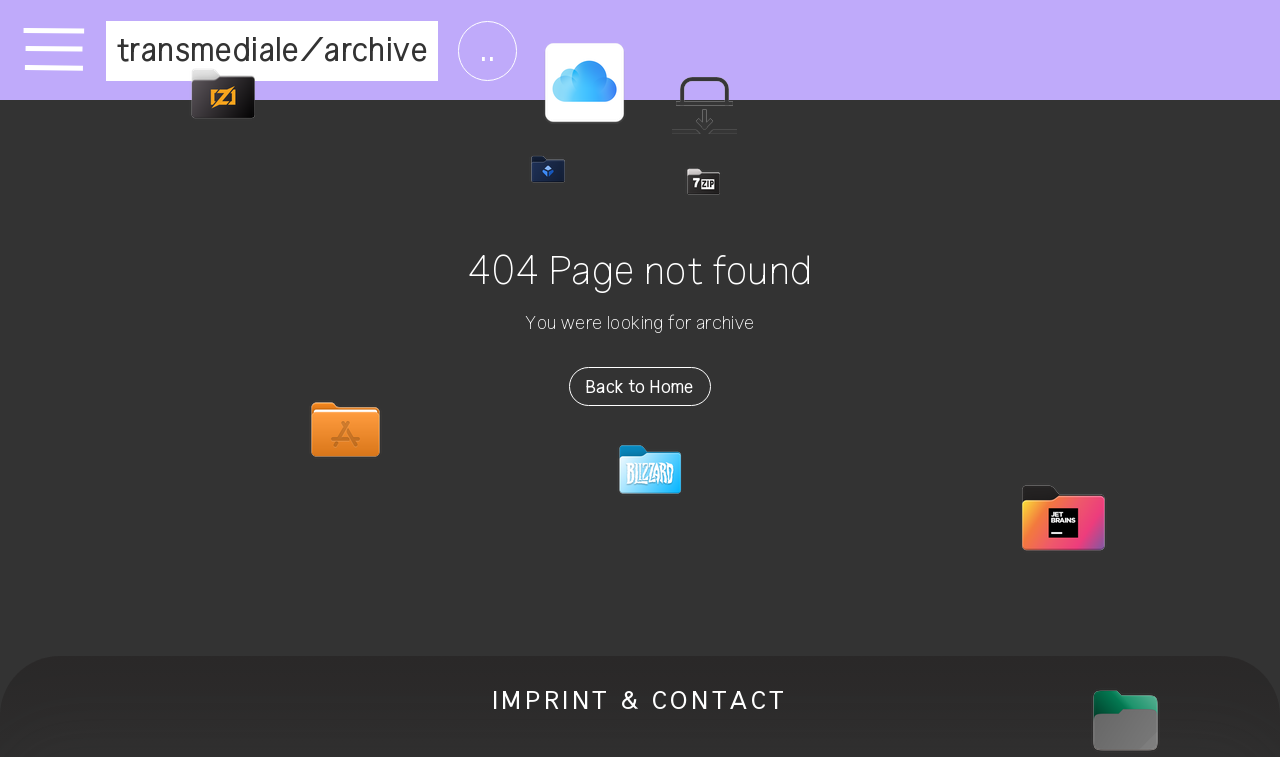  I want to click on open blockchain-related files and documents, so click(548, 170).